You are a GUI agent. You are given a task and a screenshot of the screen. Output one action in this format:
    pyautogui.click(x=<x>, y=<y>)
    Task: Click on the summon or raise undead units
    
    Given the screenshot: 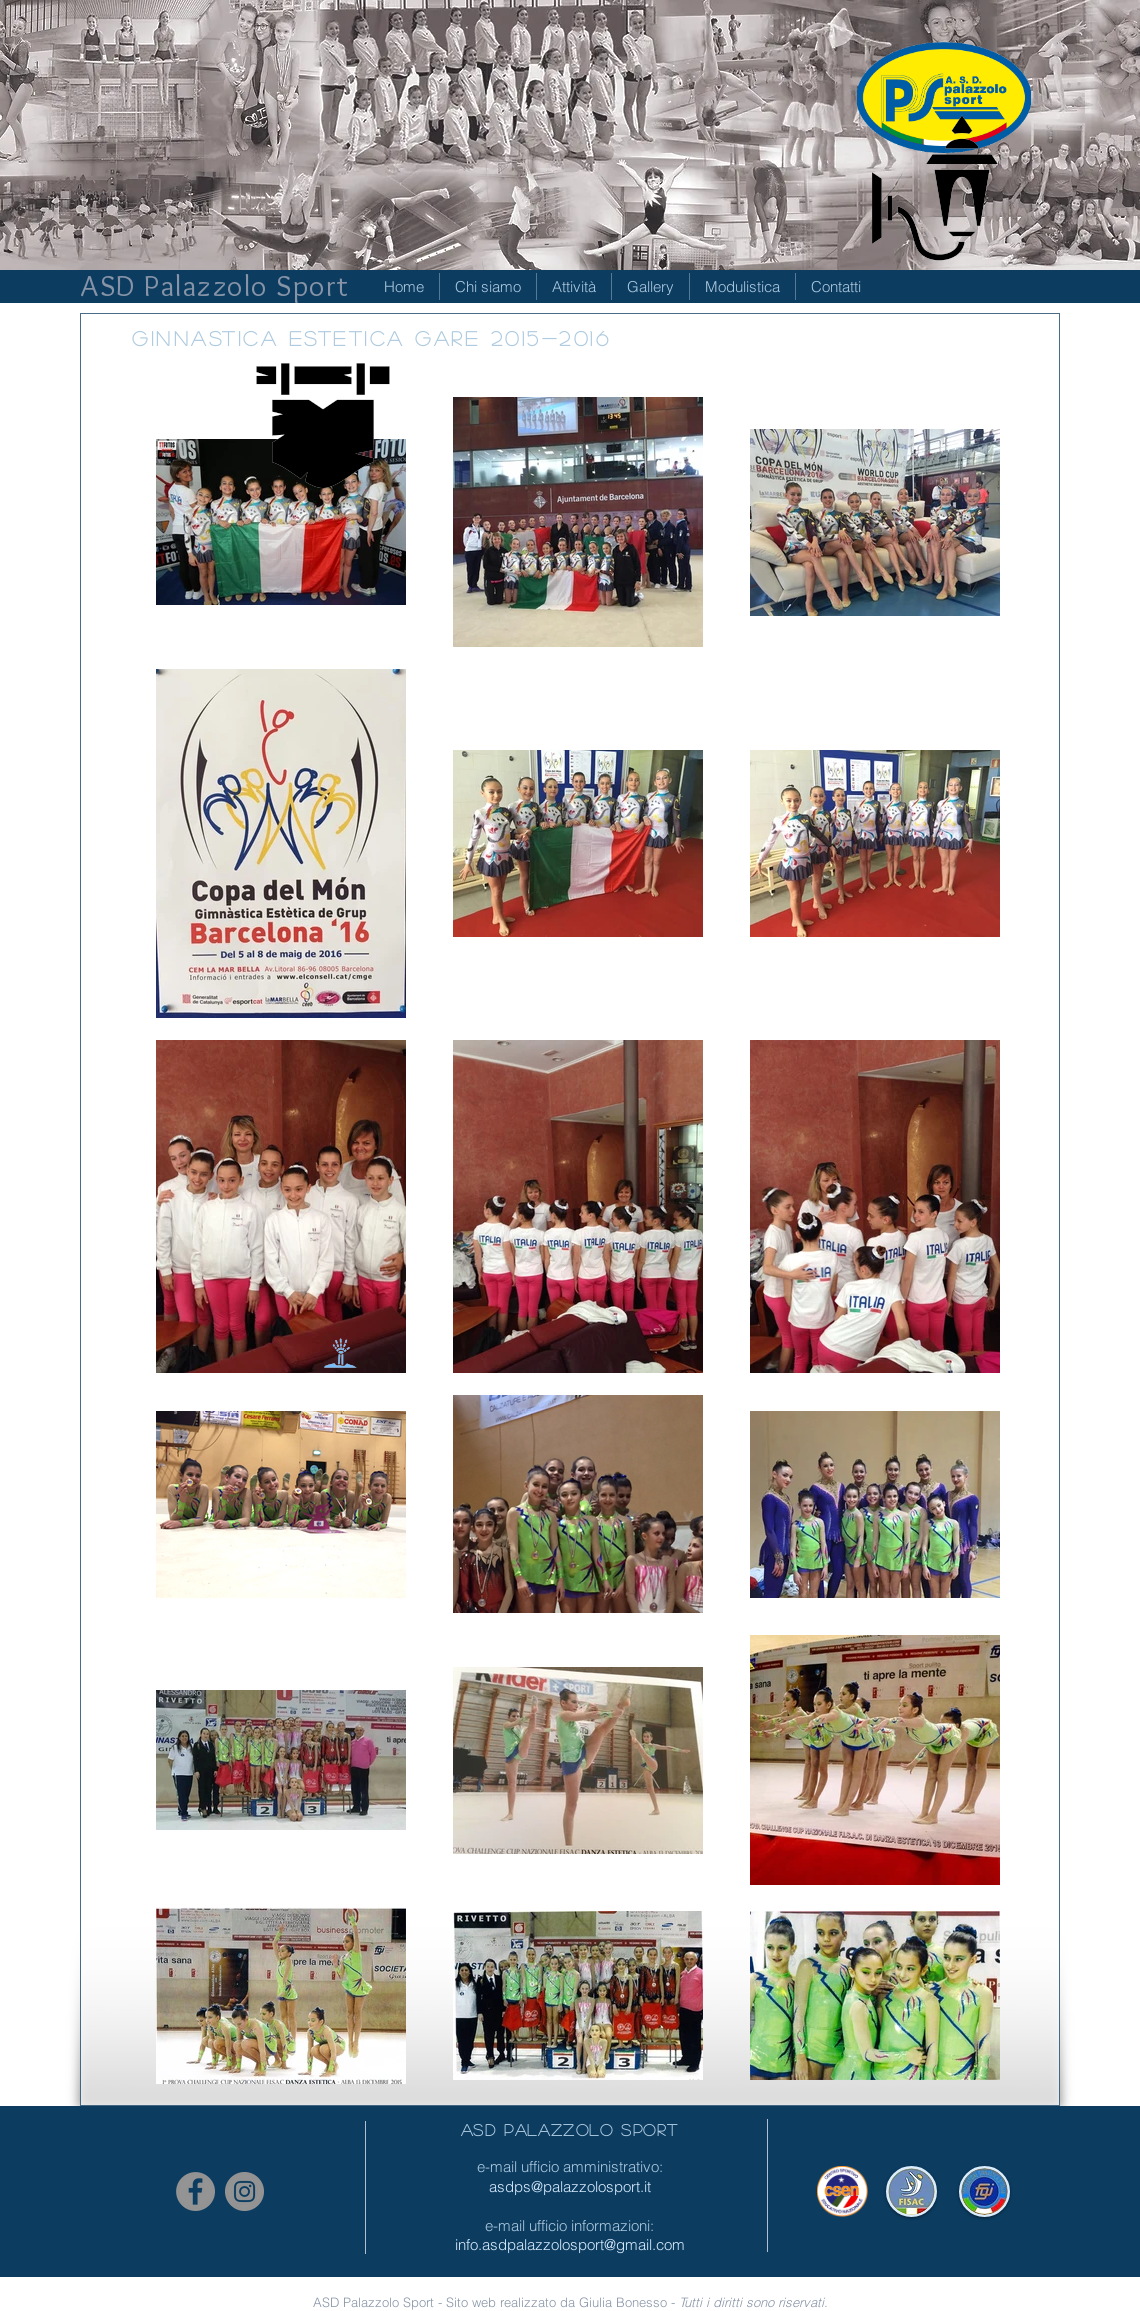 What is the action you would take?
    pyautogui.click(x=340, y=1351)
    